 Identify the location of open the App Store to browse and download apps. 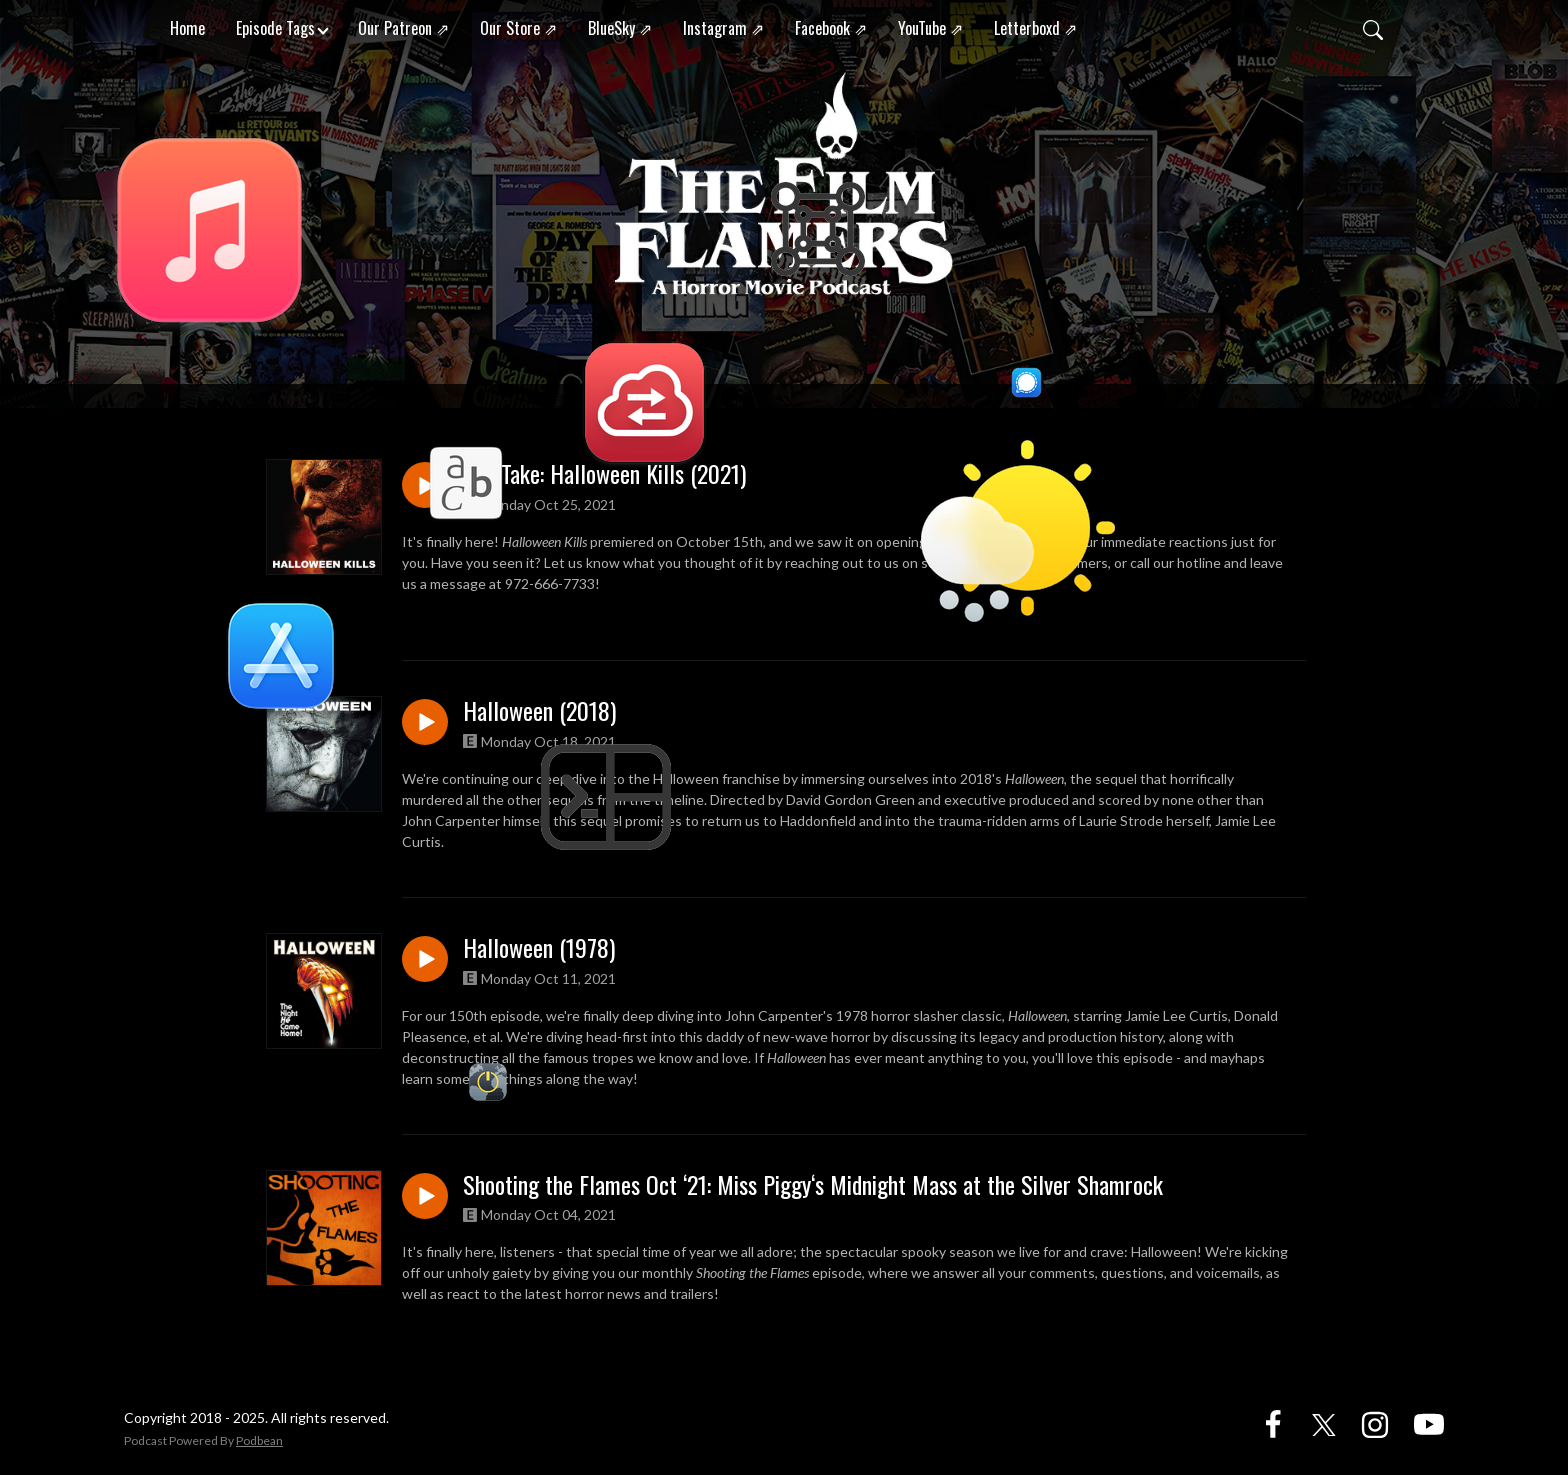
(281, 656).